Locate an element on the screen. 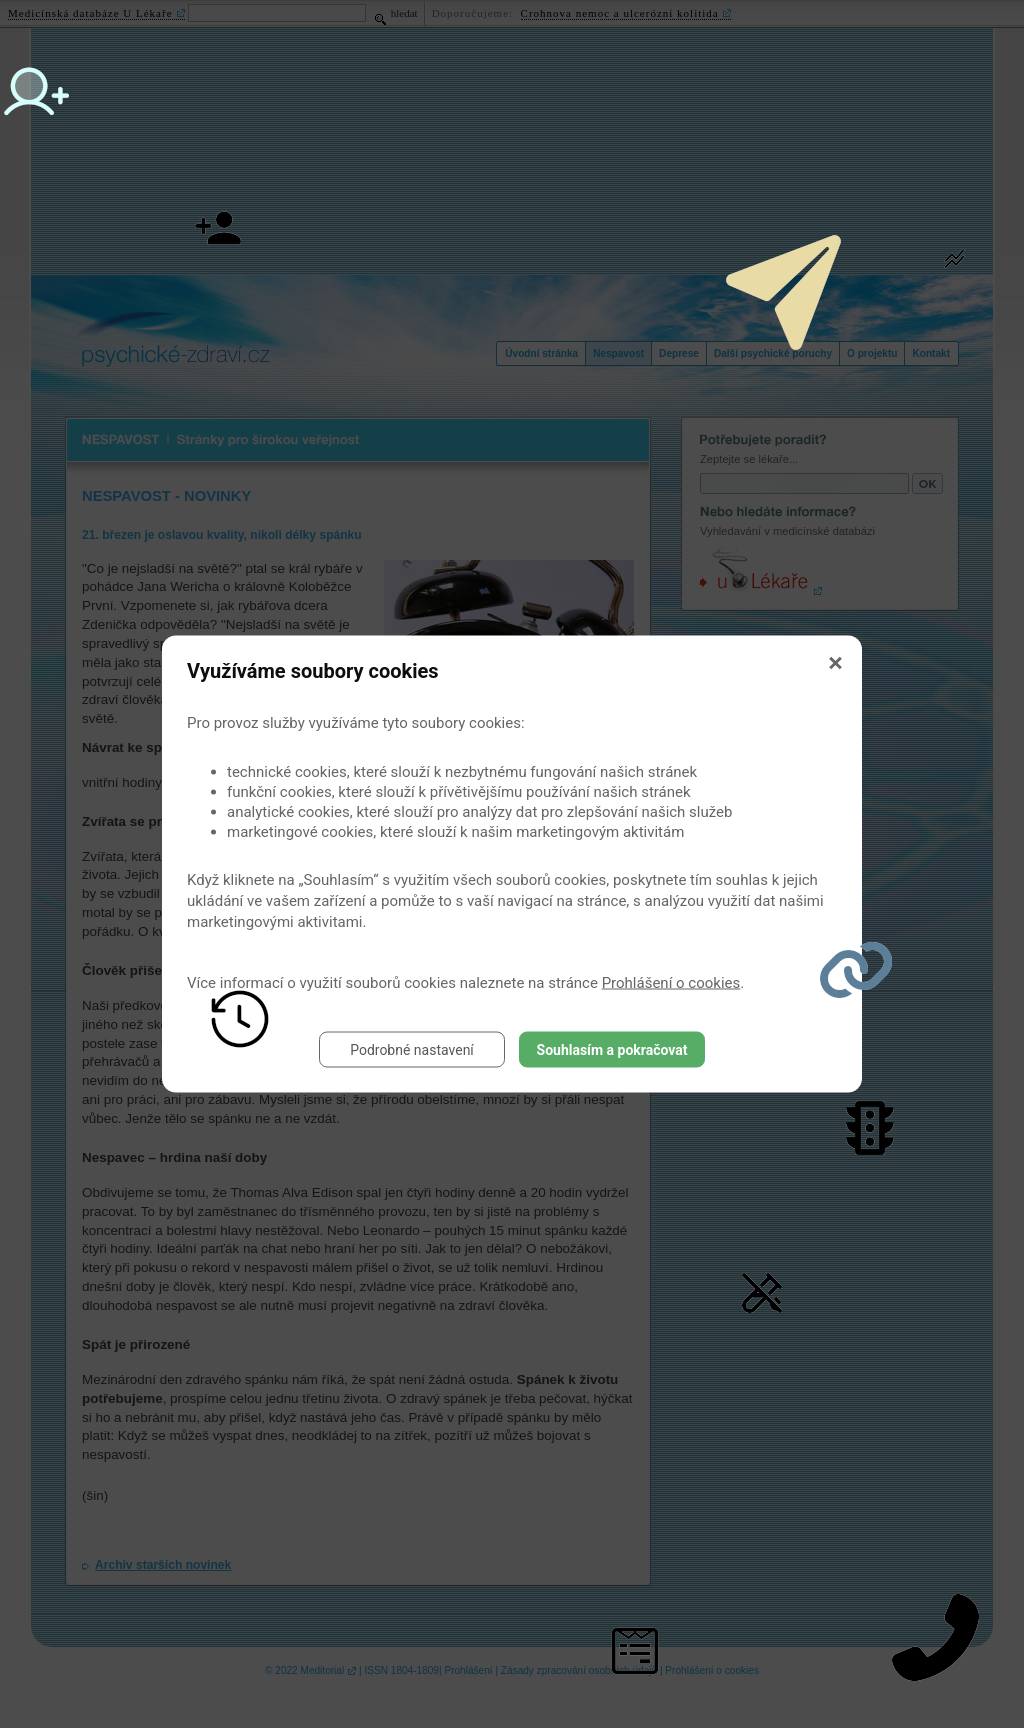  copy or share a link is located at coordinates (856, 970).